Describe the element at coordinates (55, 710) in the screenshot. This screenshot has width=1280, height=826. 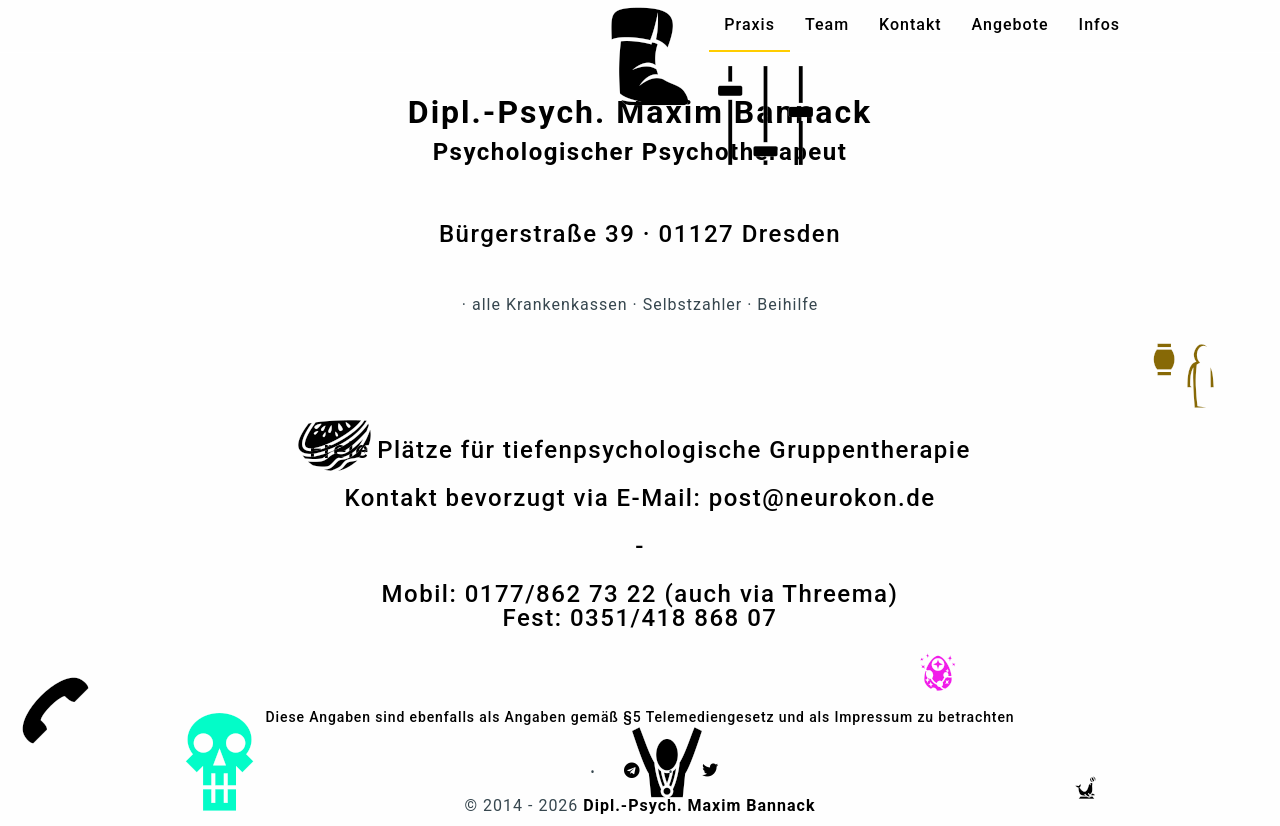
I see `make a phone call` at that location.